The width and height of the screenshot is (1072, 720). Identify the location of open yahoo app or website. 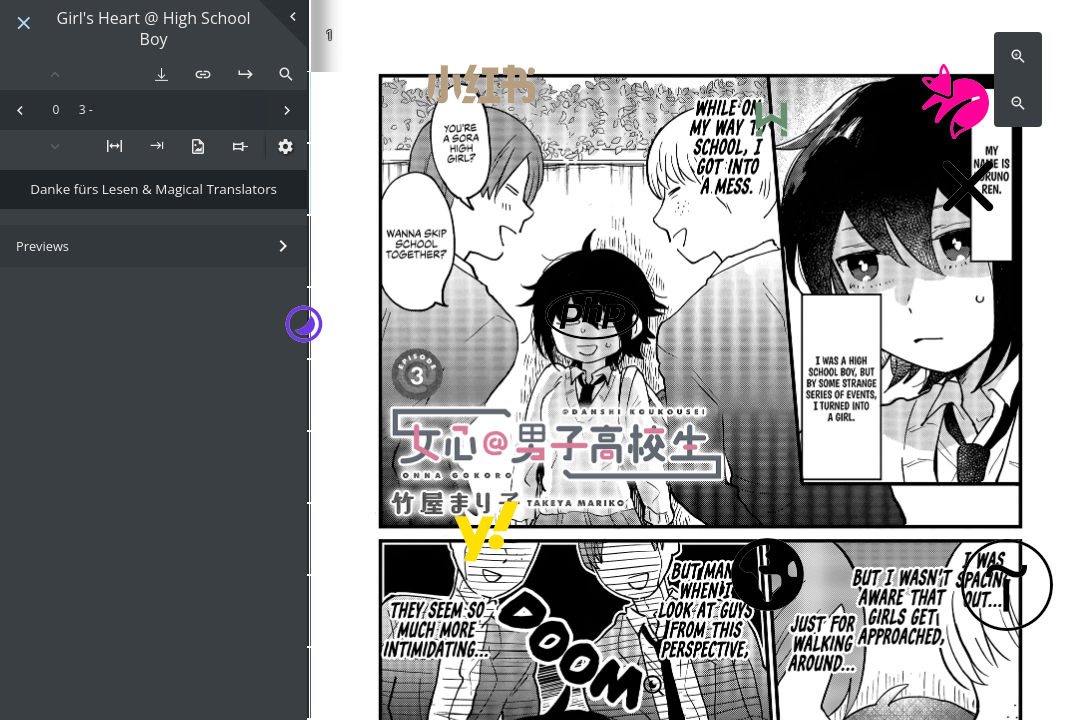
(486, 531).